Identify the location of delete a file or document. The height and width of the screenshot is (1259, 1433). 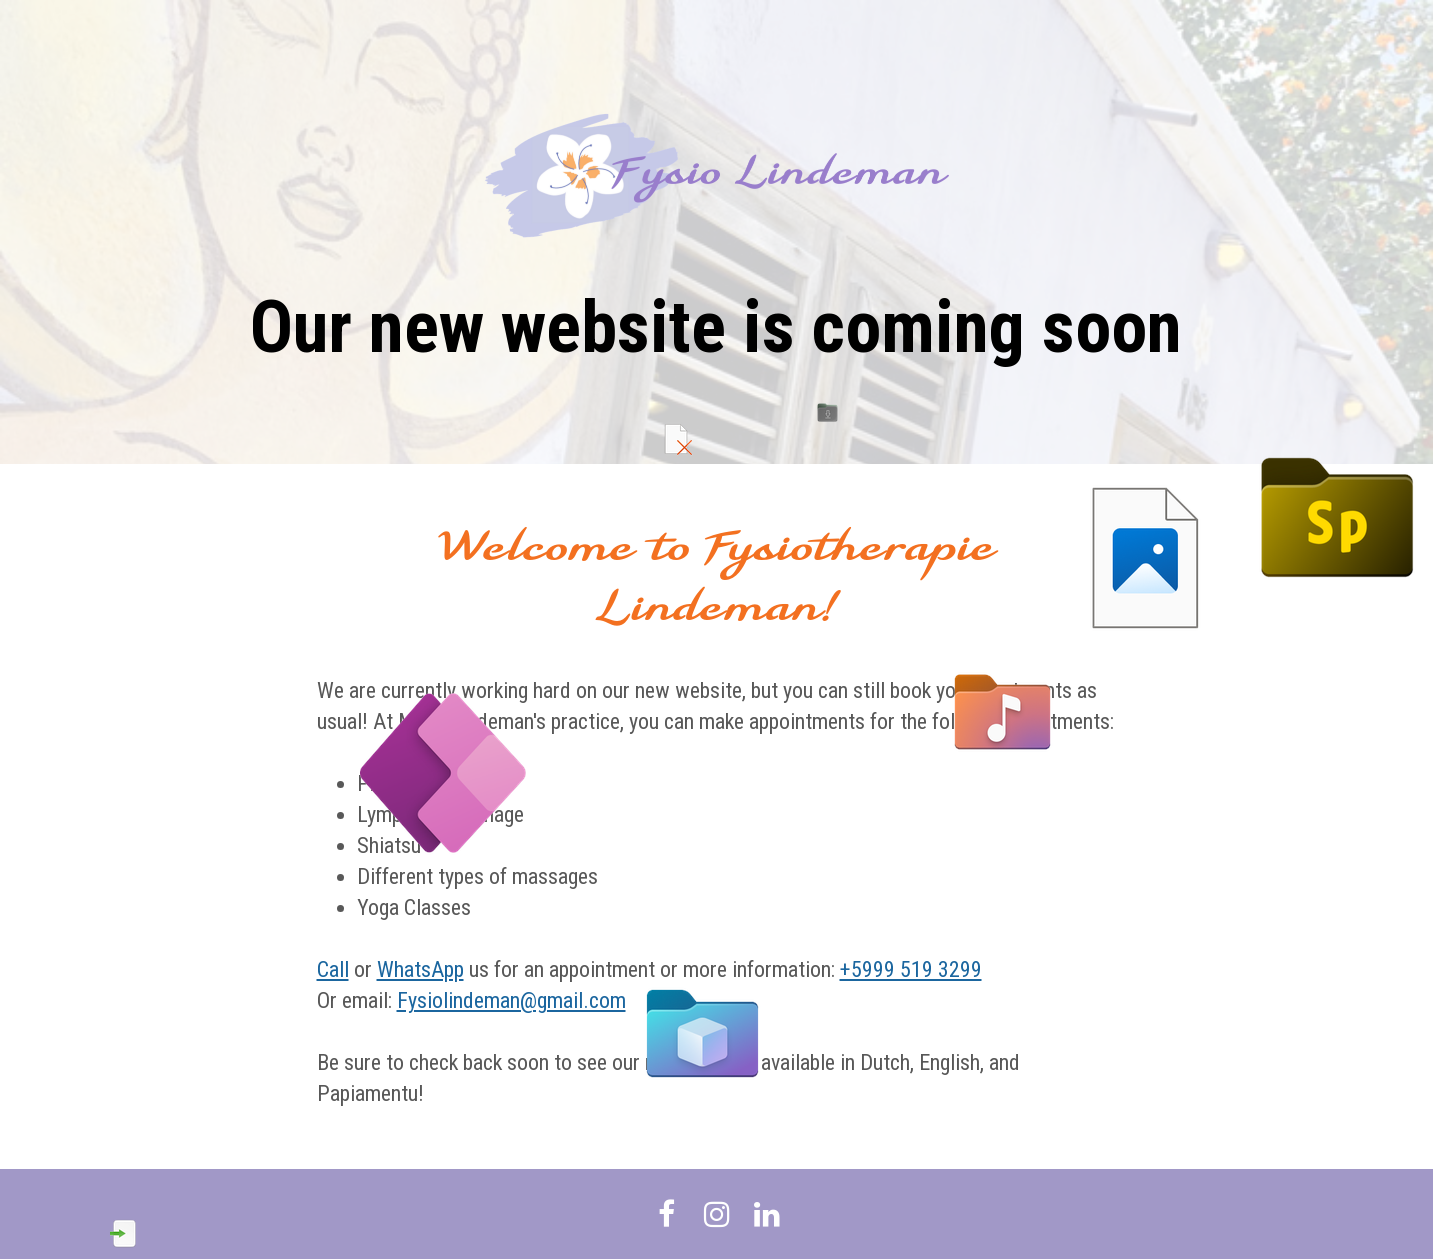
(676, 439).